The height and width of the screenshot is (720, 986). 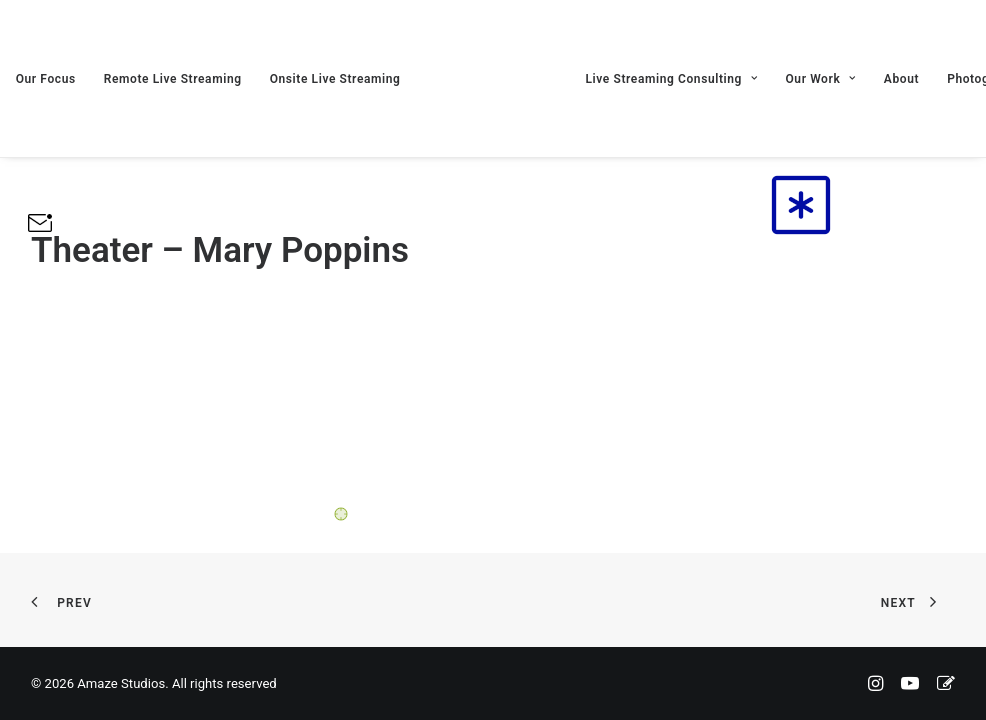 What do you see at coordinates (341, 514) in the screenshot?
I see `center map on current location` at bounding box center [341, 514].